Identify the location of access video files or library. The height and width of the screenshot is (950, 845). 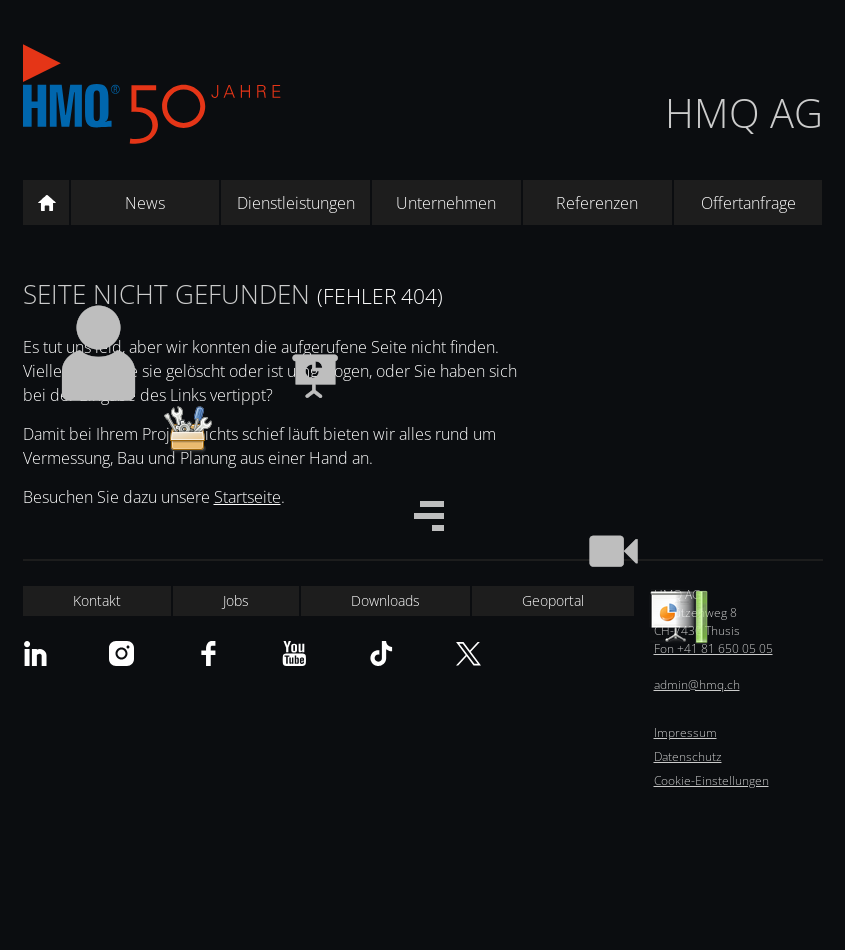
(613, 549).